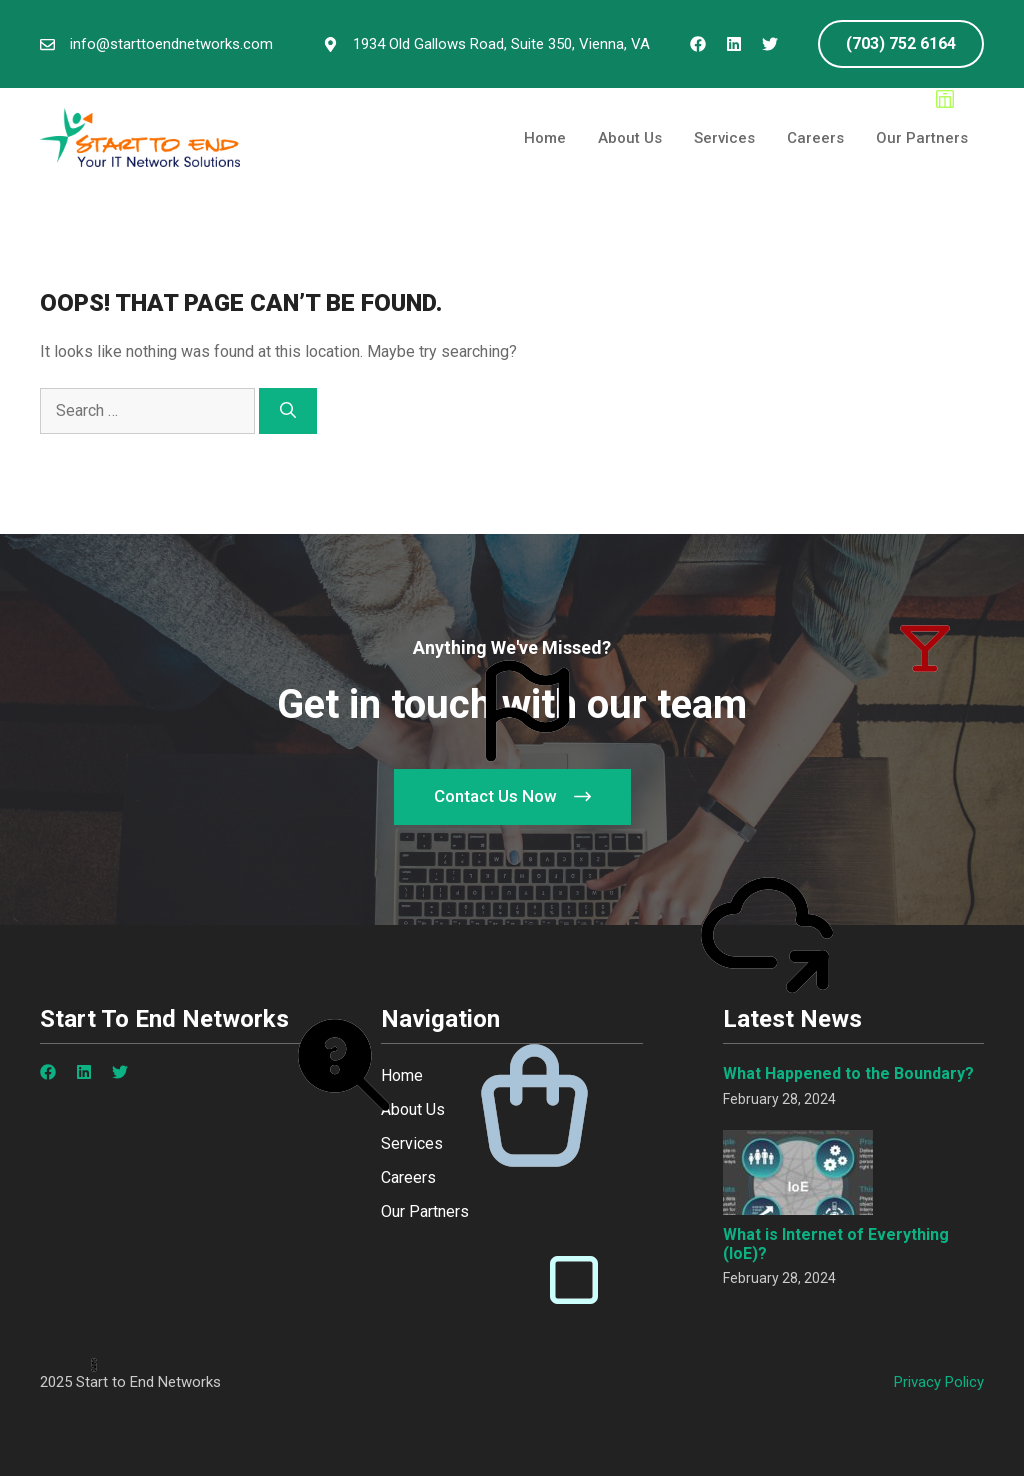  I want to click on view your shopping bag, so click(534, 1105).